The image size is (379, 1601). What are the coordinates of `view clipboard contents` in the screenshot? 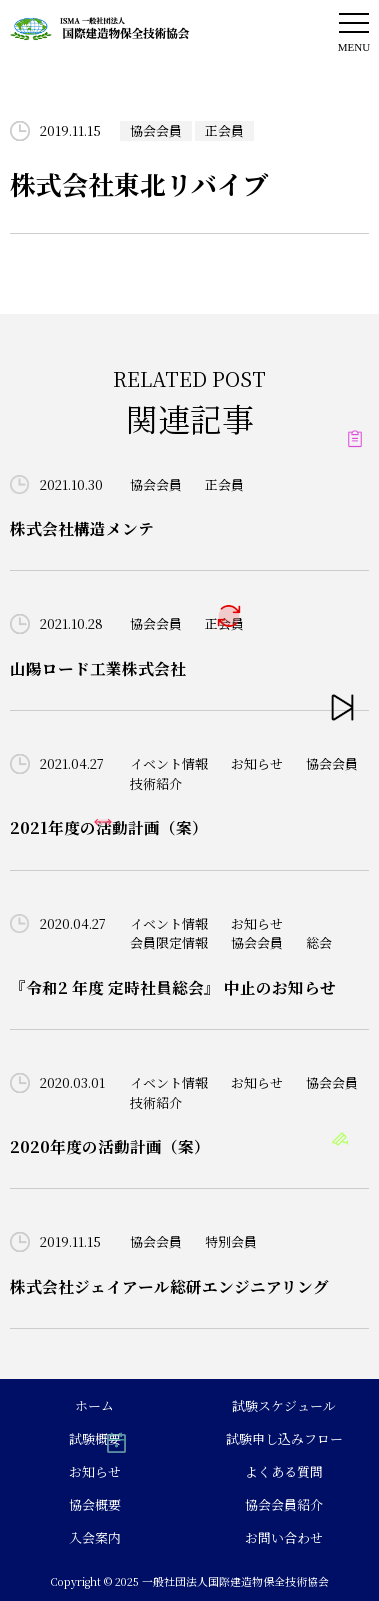 It's located at (355, 439).